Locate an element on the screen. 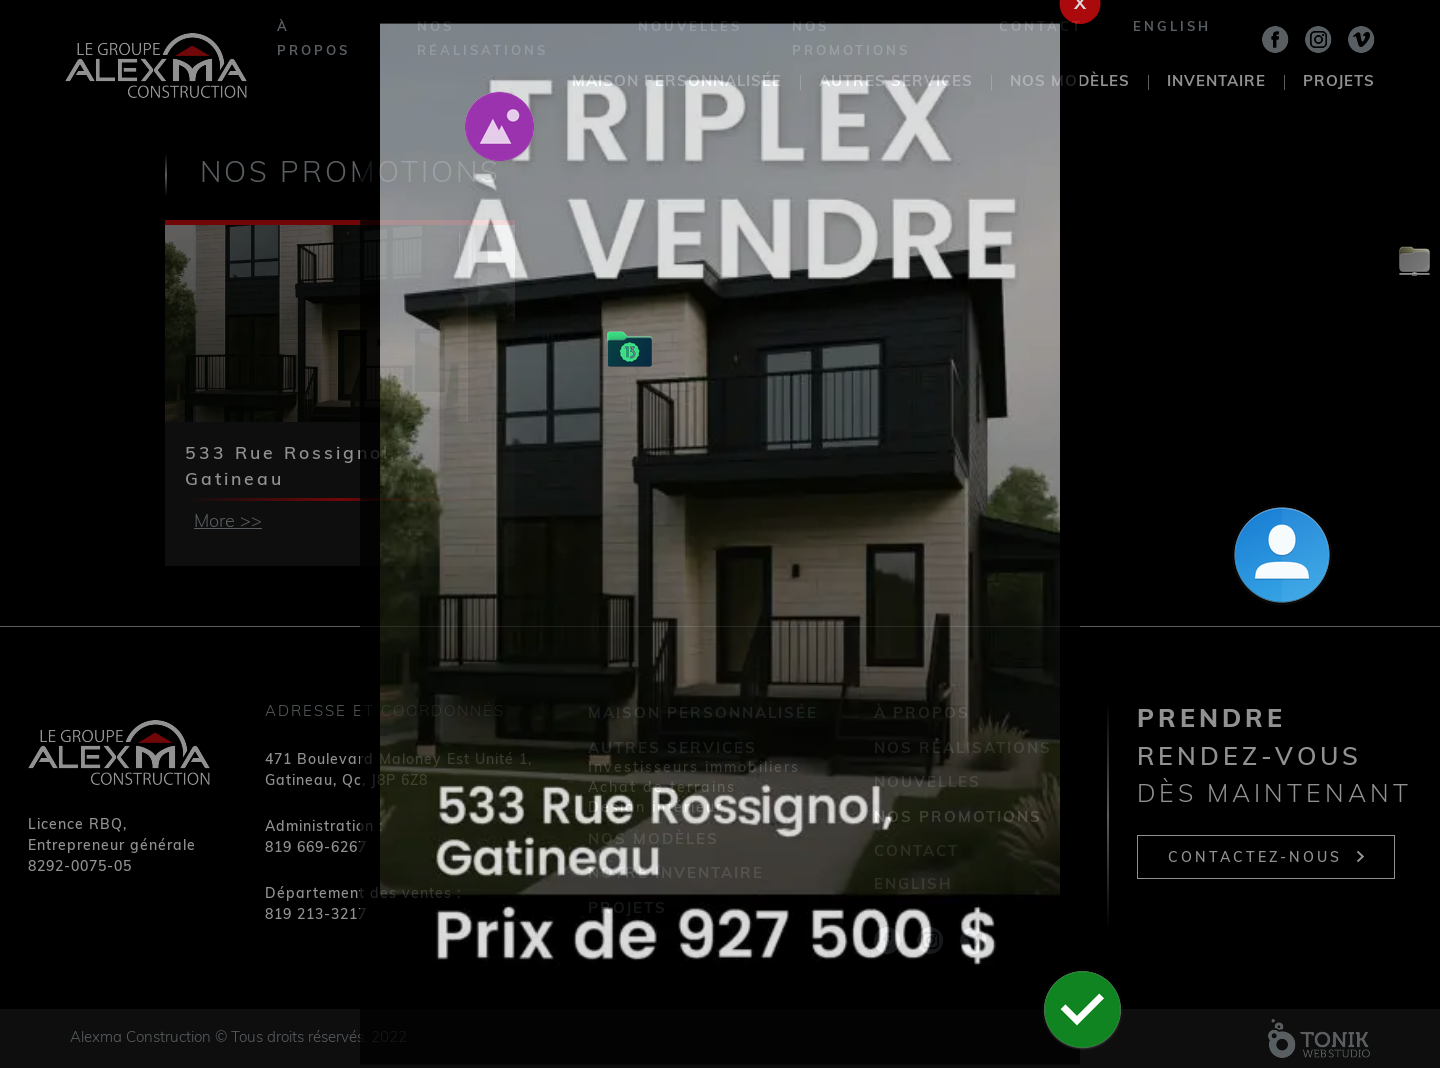 The width and height of the screenshot is (1440, 1068). indicates a photo or image file is located at coordinates (499, 126).